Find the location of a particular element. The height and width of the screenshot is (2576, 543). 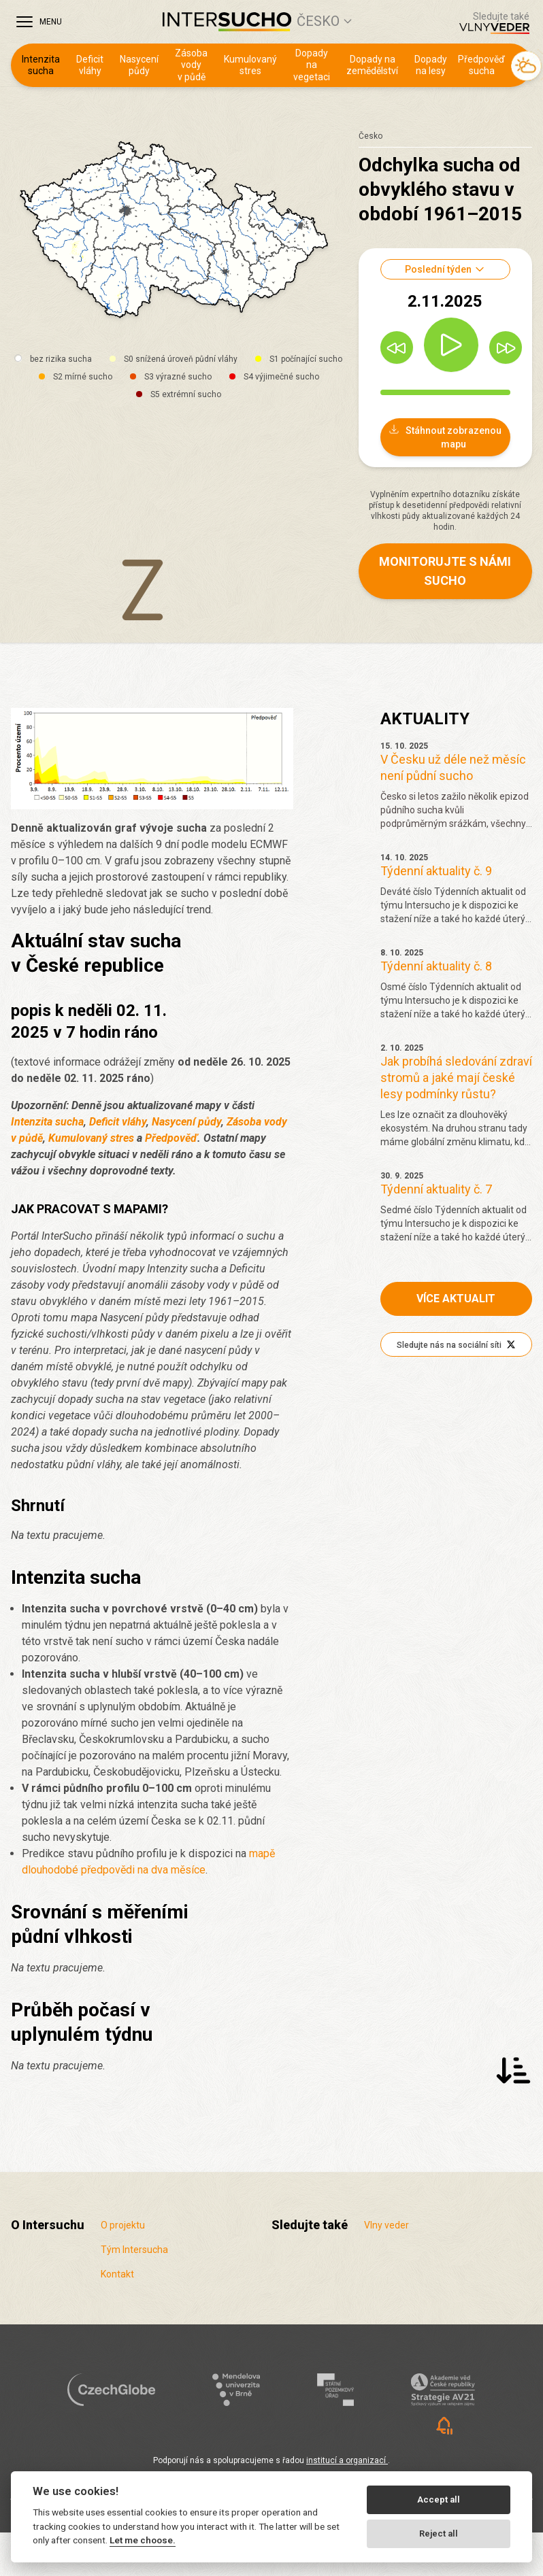

sort items in descending order is located at coordinates (513, 2070).